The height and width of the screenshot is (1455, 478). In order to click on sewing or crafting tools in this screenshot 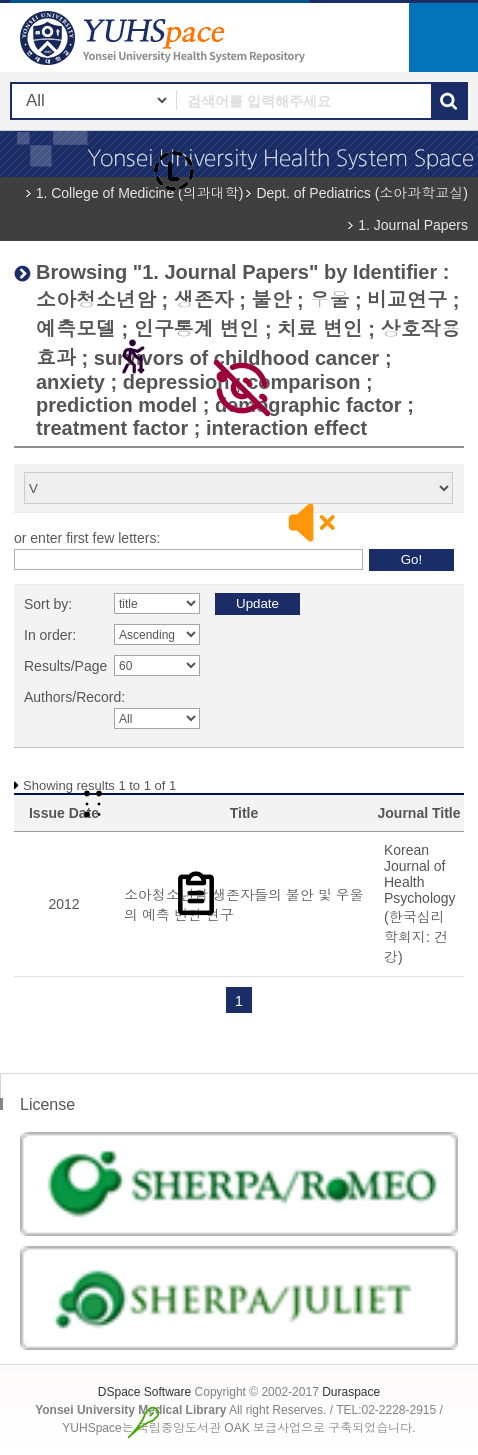, I will do `click(143, 1422)`.